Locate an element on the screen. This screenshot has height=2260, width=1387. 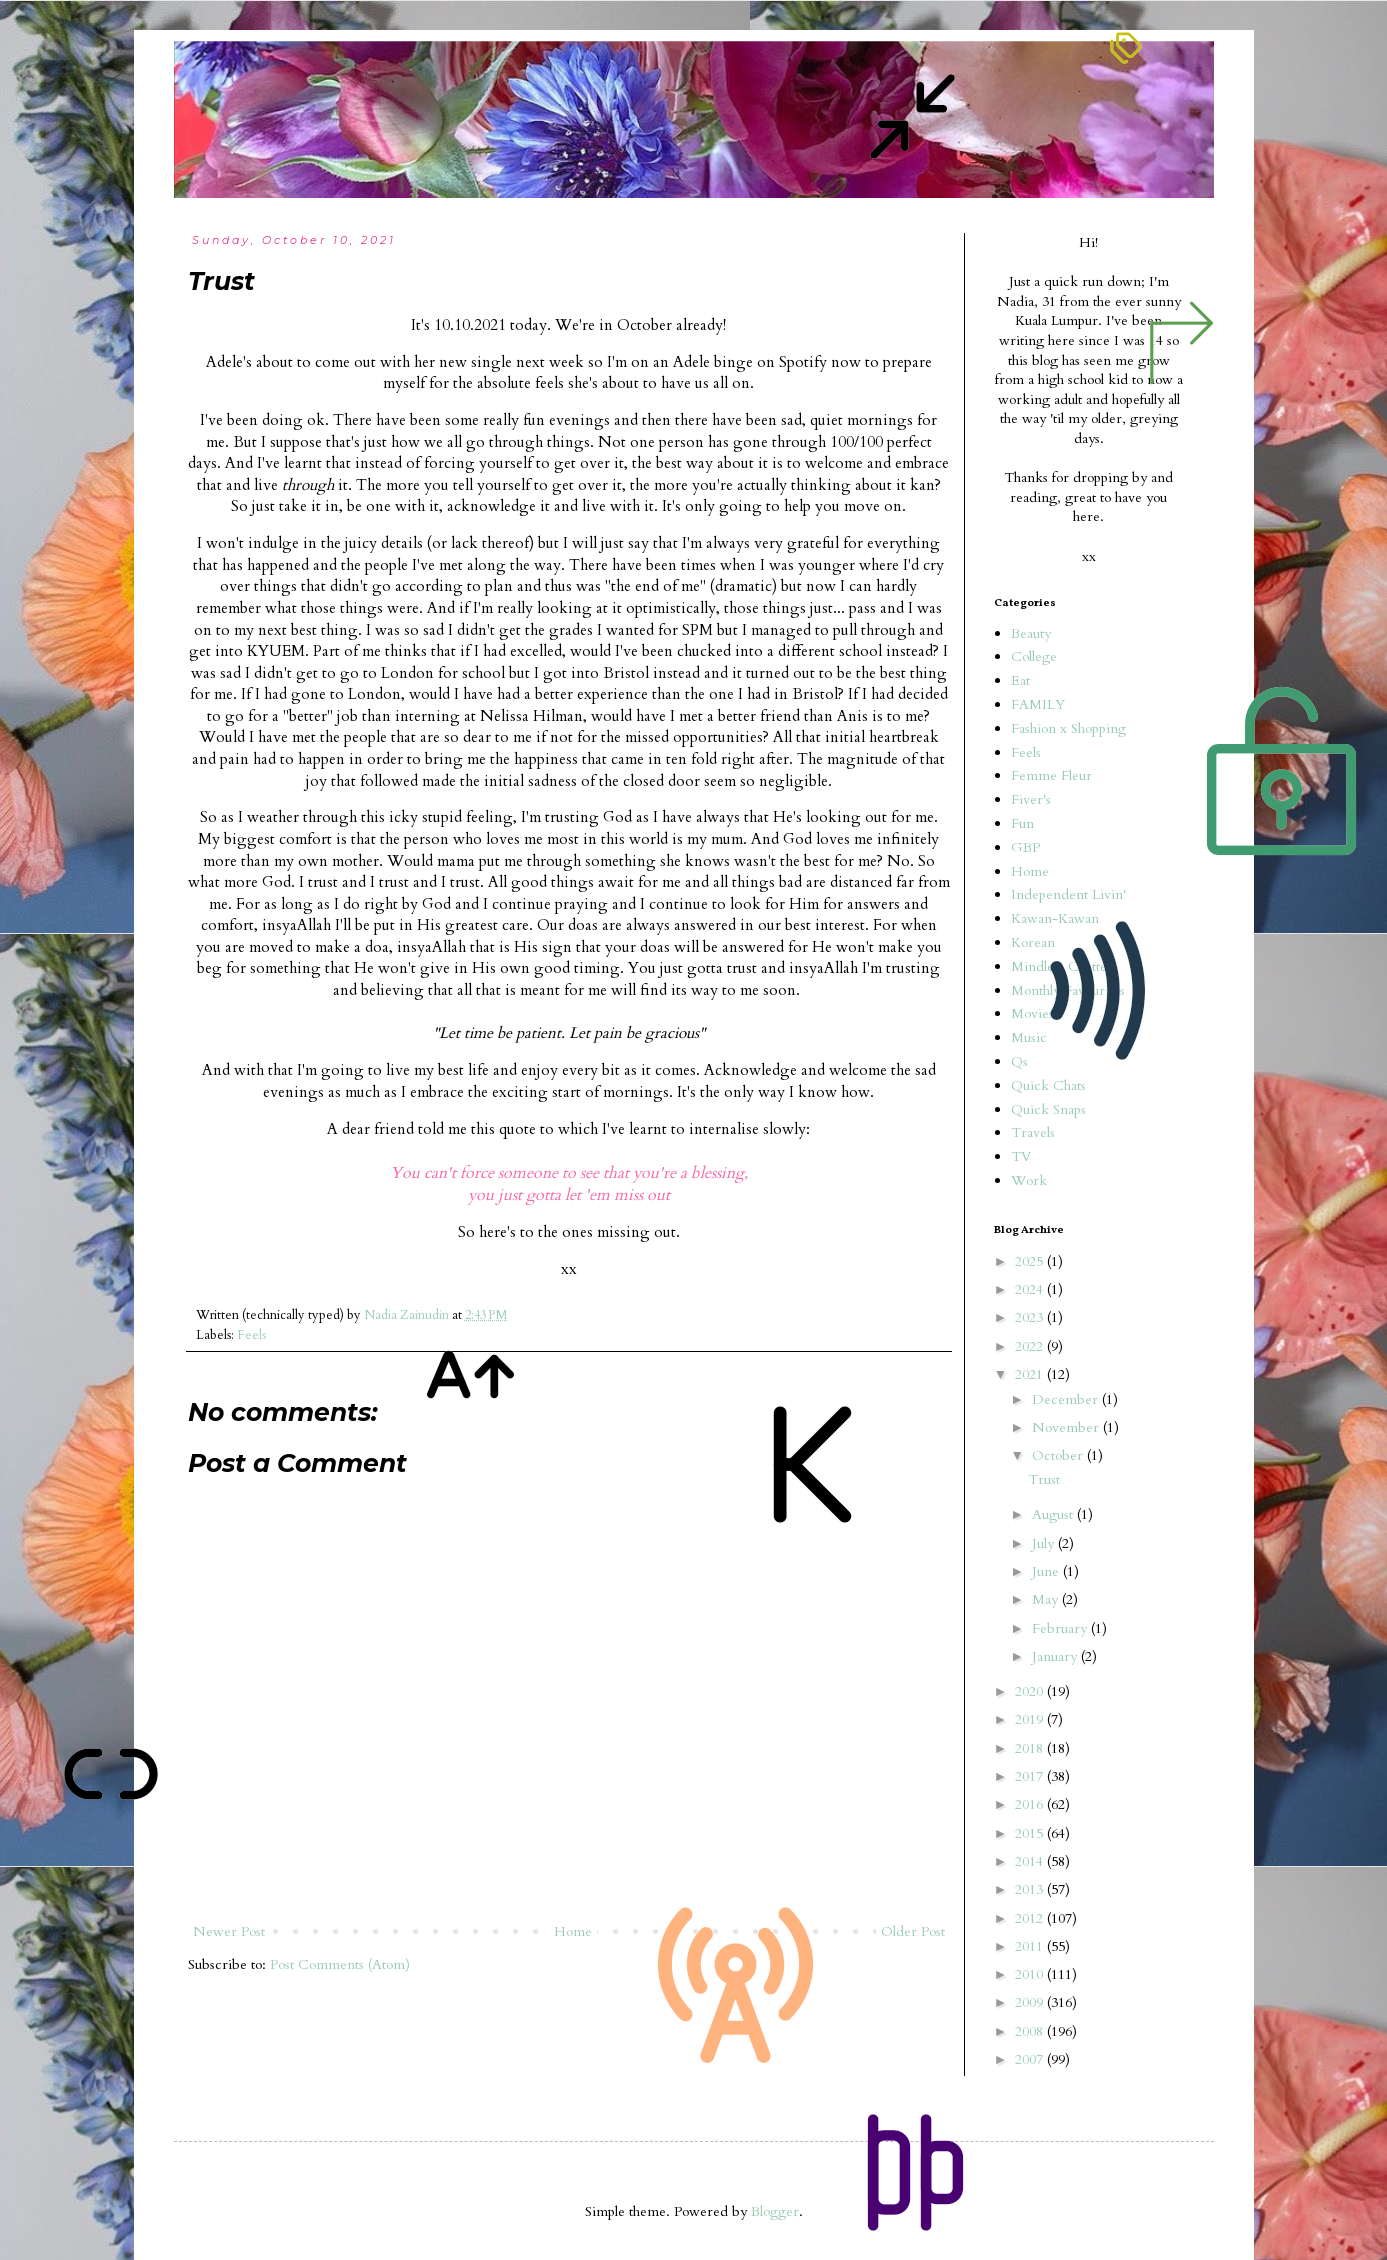
alphabetical sorting or navigation shortcut for letter K is located at coordinates (812, 1464).